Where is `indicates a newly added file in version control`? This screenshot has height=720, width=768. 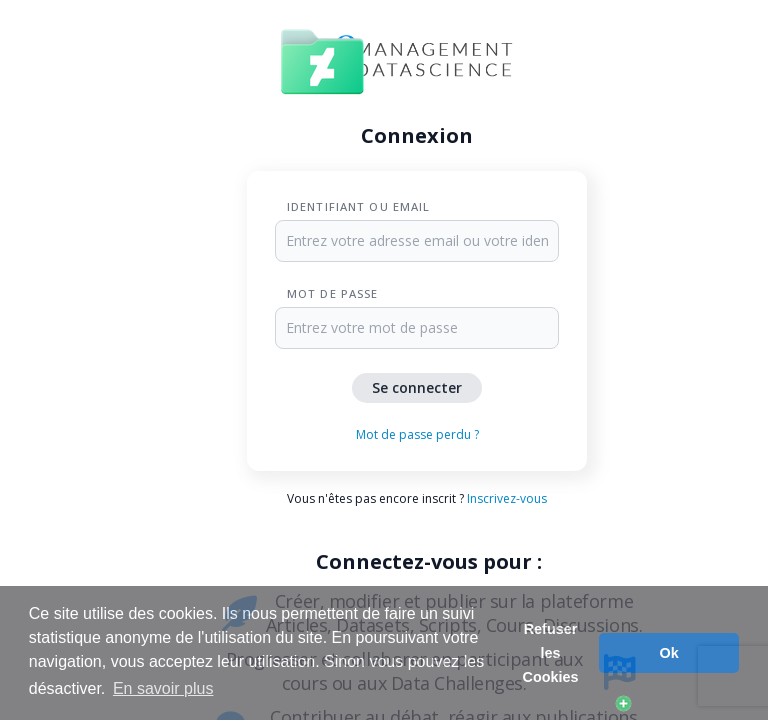 indicates a newly added file in version control is located at coordinates (623, 703).